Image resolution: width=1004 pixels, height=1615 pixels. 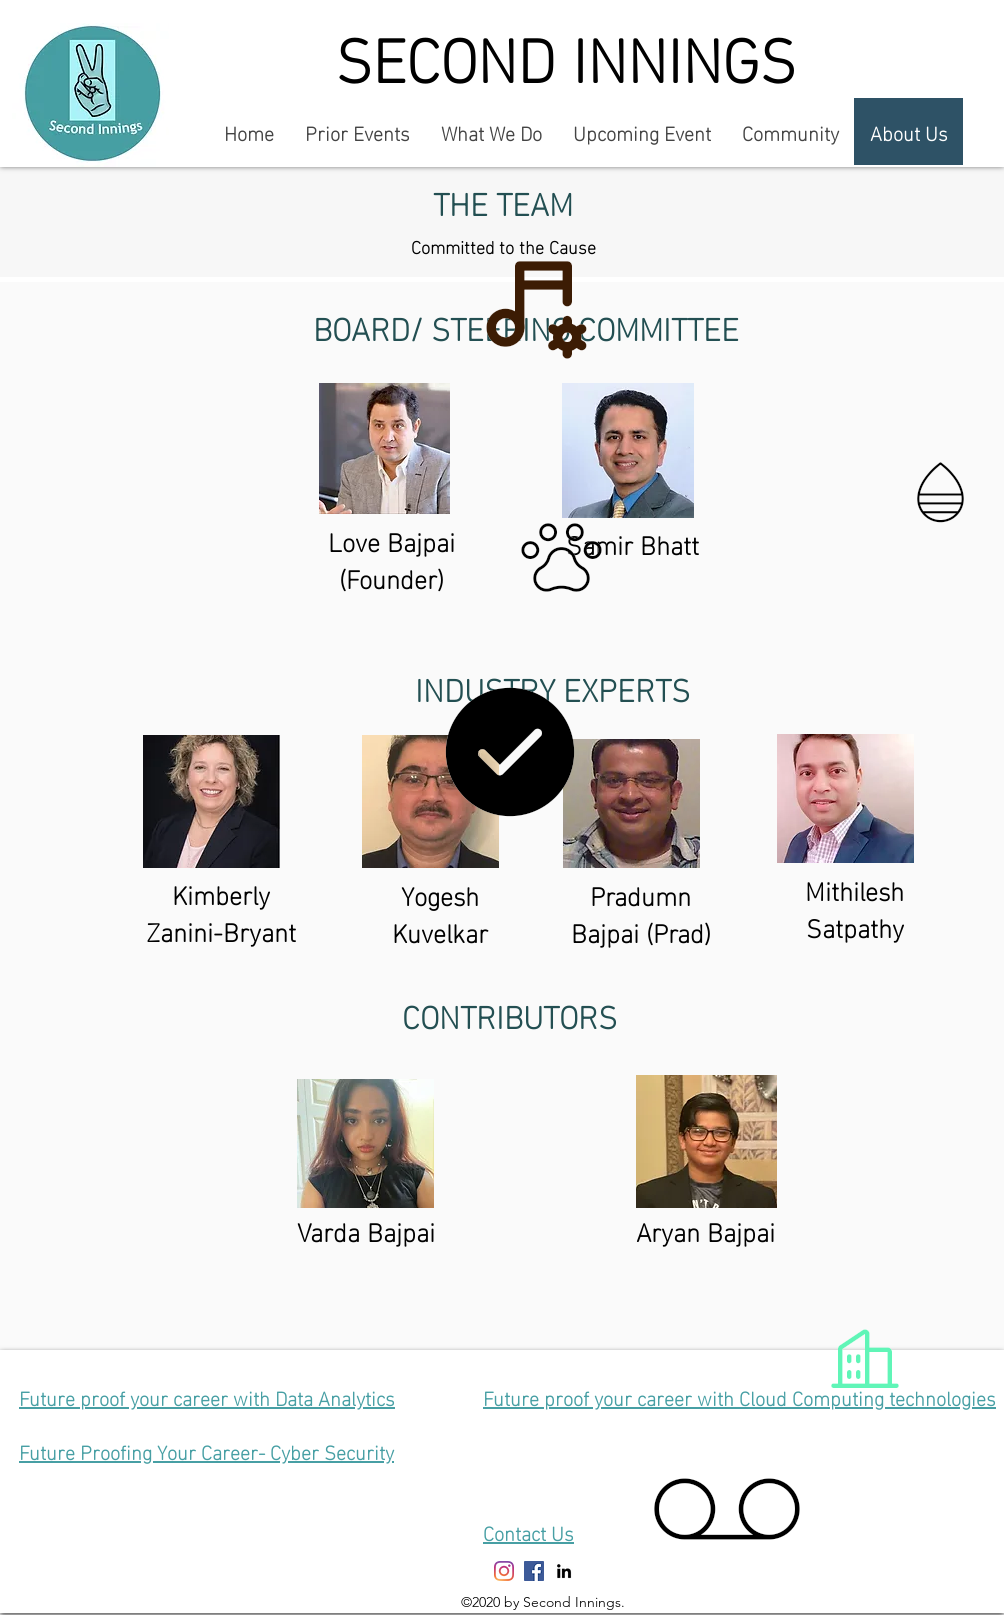 What do you see at coordinates (534, 304) in the screenshot?
I see `access music or audio settings` at bounding box center [534, 304].